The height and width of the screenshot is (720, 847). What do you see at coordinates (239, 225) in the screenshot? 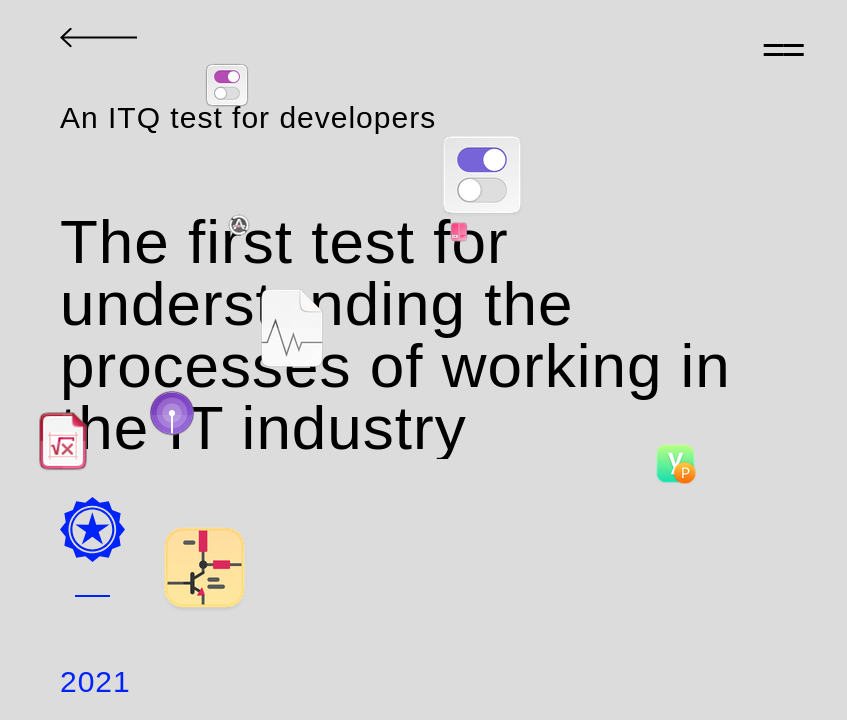
I see `check for available software updates` at bounding box center [239, 225].